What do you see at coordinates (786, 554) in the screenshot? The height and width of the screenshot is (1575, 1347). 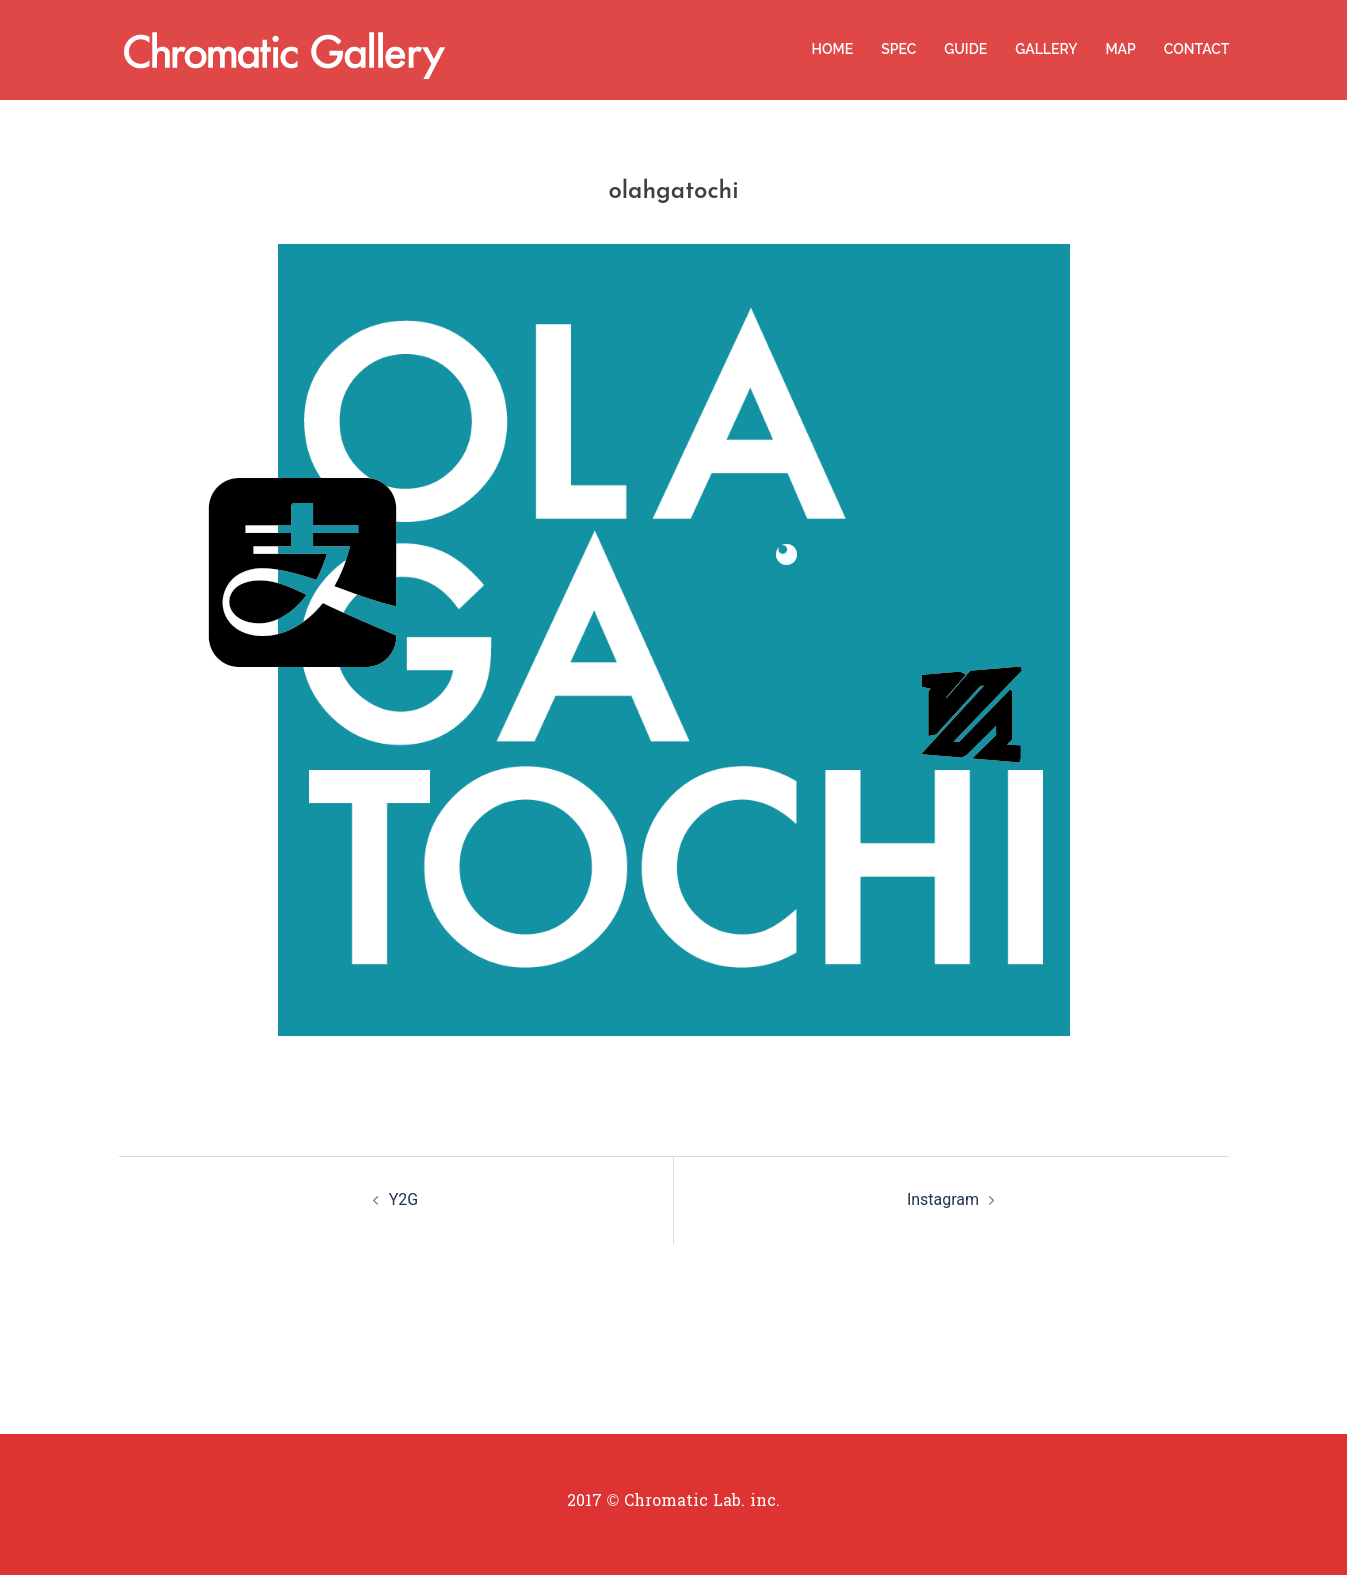 I see `redsys payment processing logo` at bounding box center [786, 554].